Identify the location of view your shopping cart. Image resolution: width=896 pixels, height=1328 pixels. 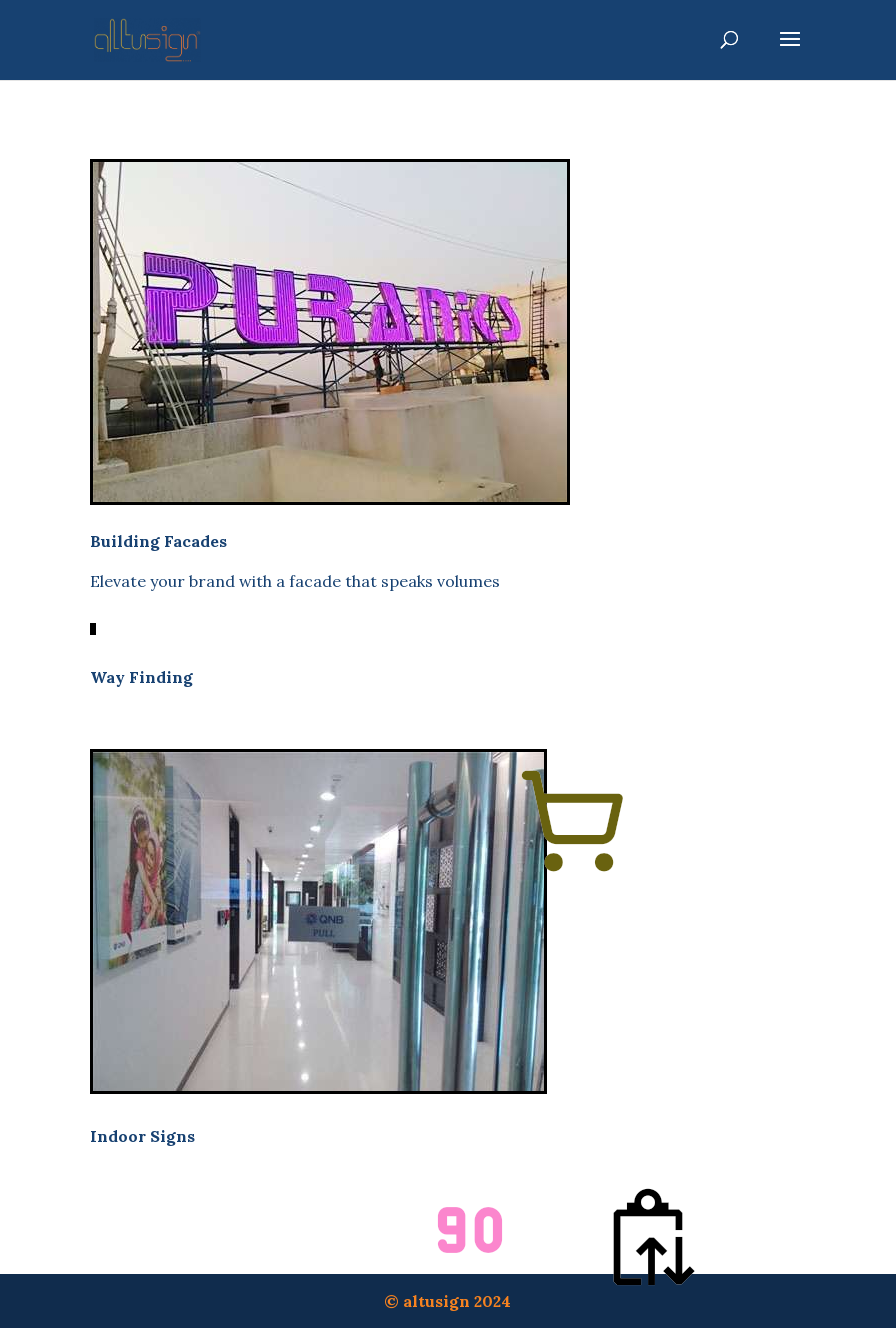
(572, 821).